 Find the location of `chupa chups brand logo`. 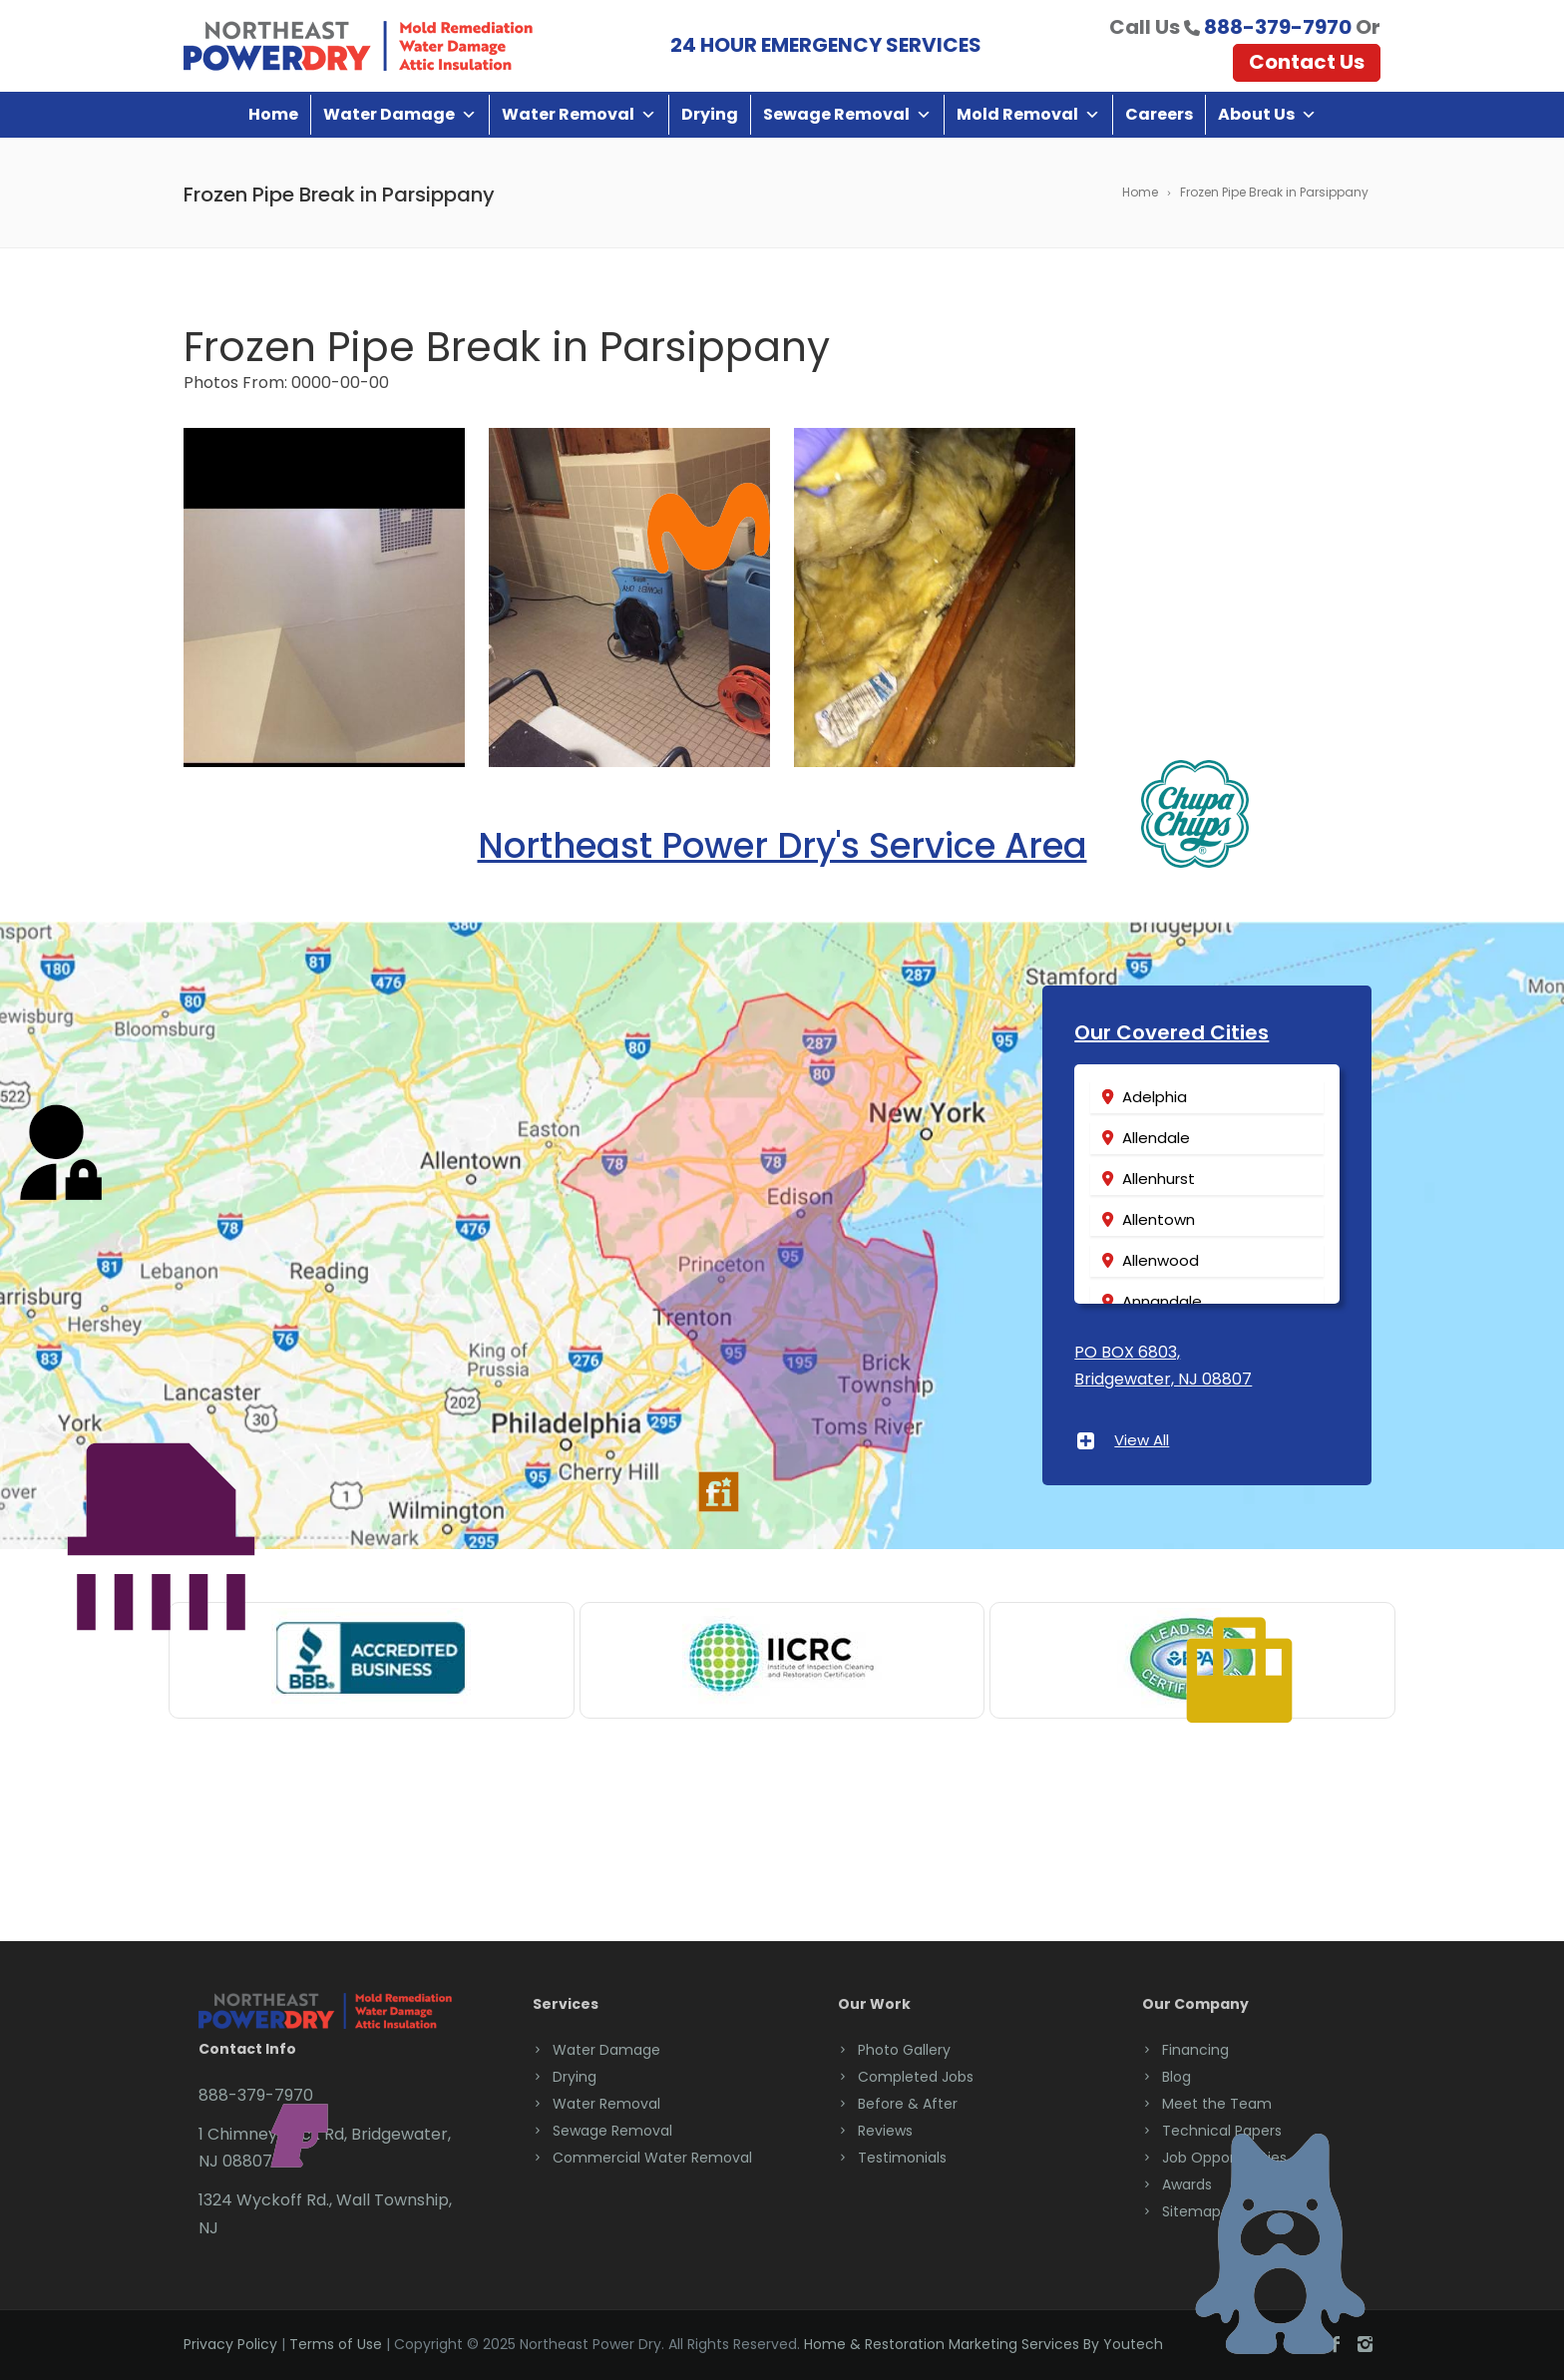

chupa chups brand logo is located at coordinates (1195, 814).